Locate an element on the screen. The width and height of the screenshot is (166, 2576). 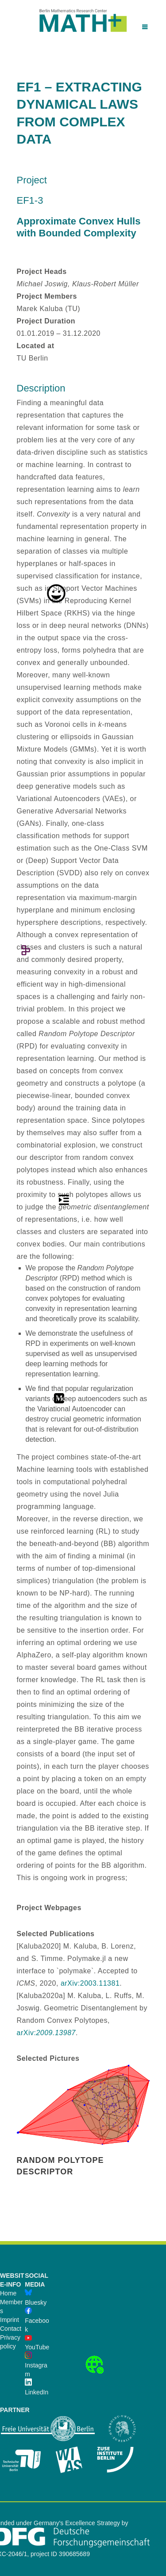
disable internet access is located at coordinates (94, 2364).